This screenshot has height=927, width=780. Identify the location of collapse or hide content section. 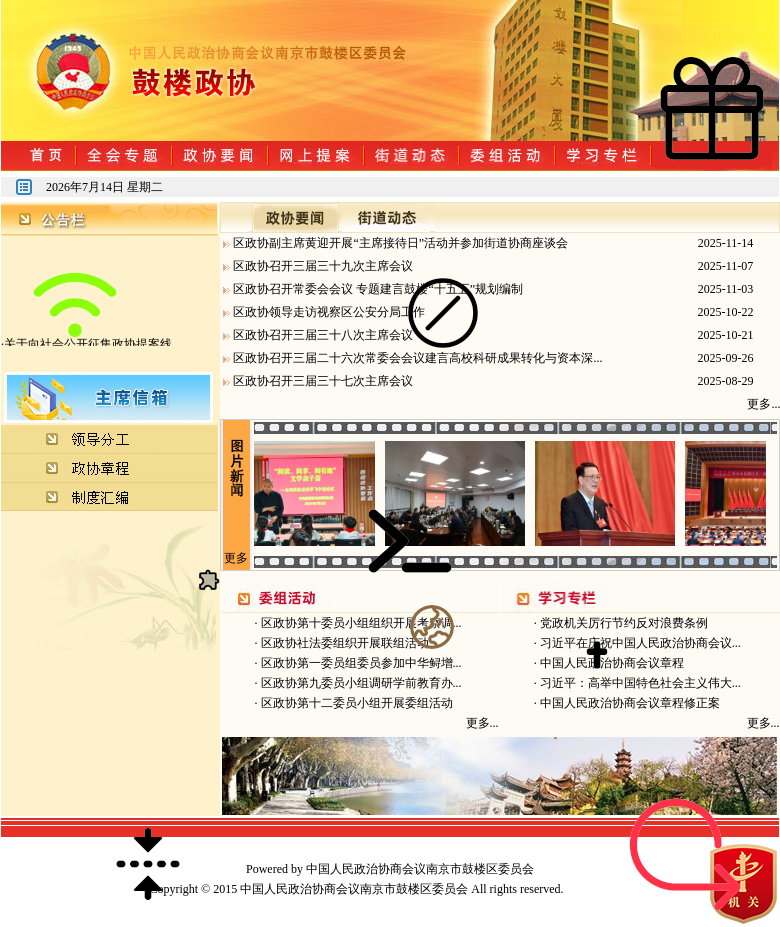
(148, 864).